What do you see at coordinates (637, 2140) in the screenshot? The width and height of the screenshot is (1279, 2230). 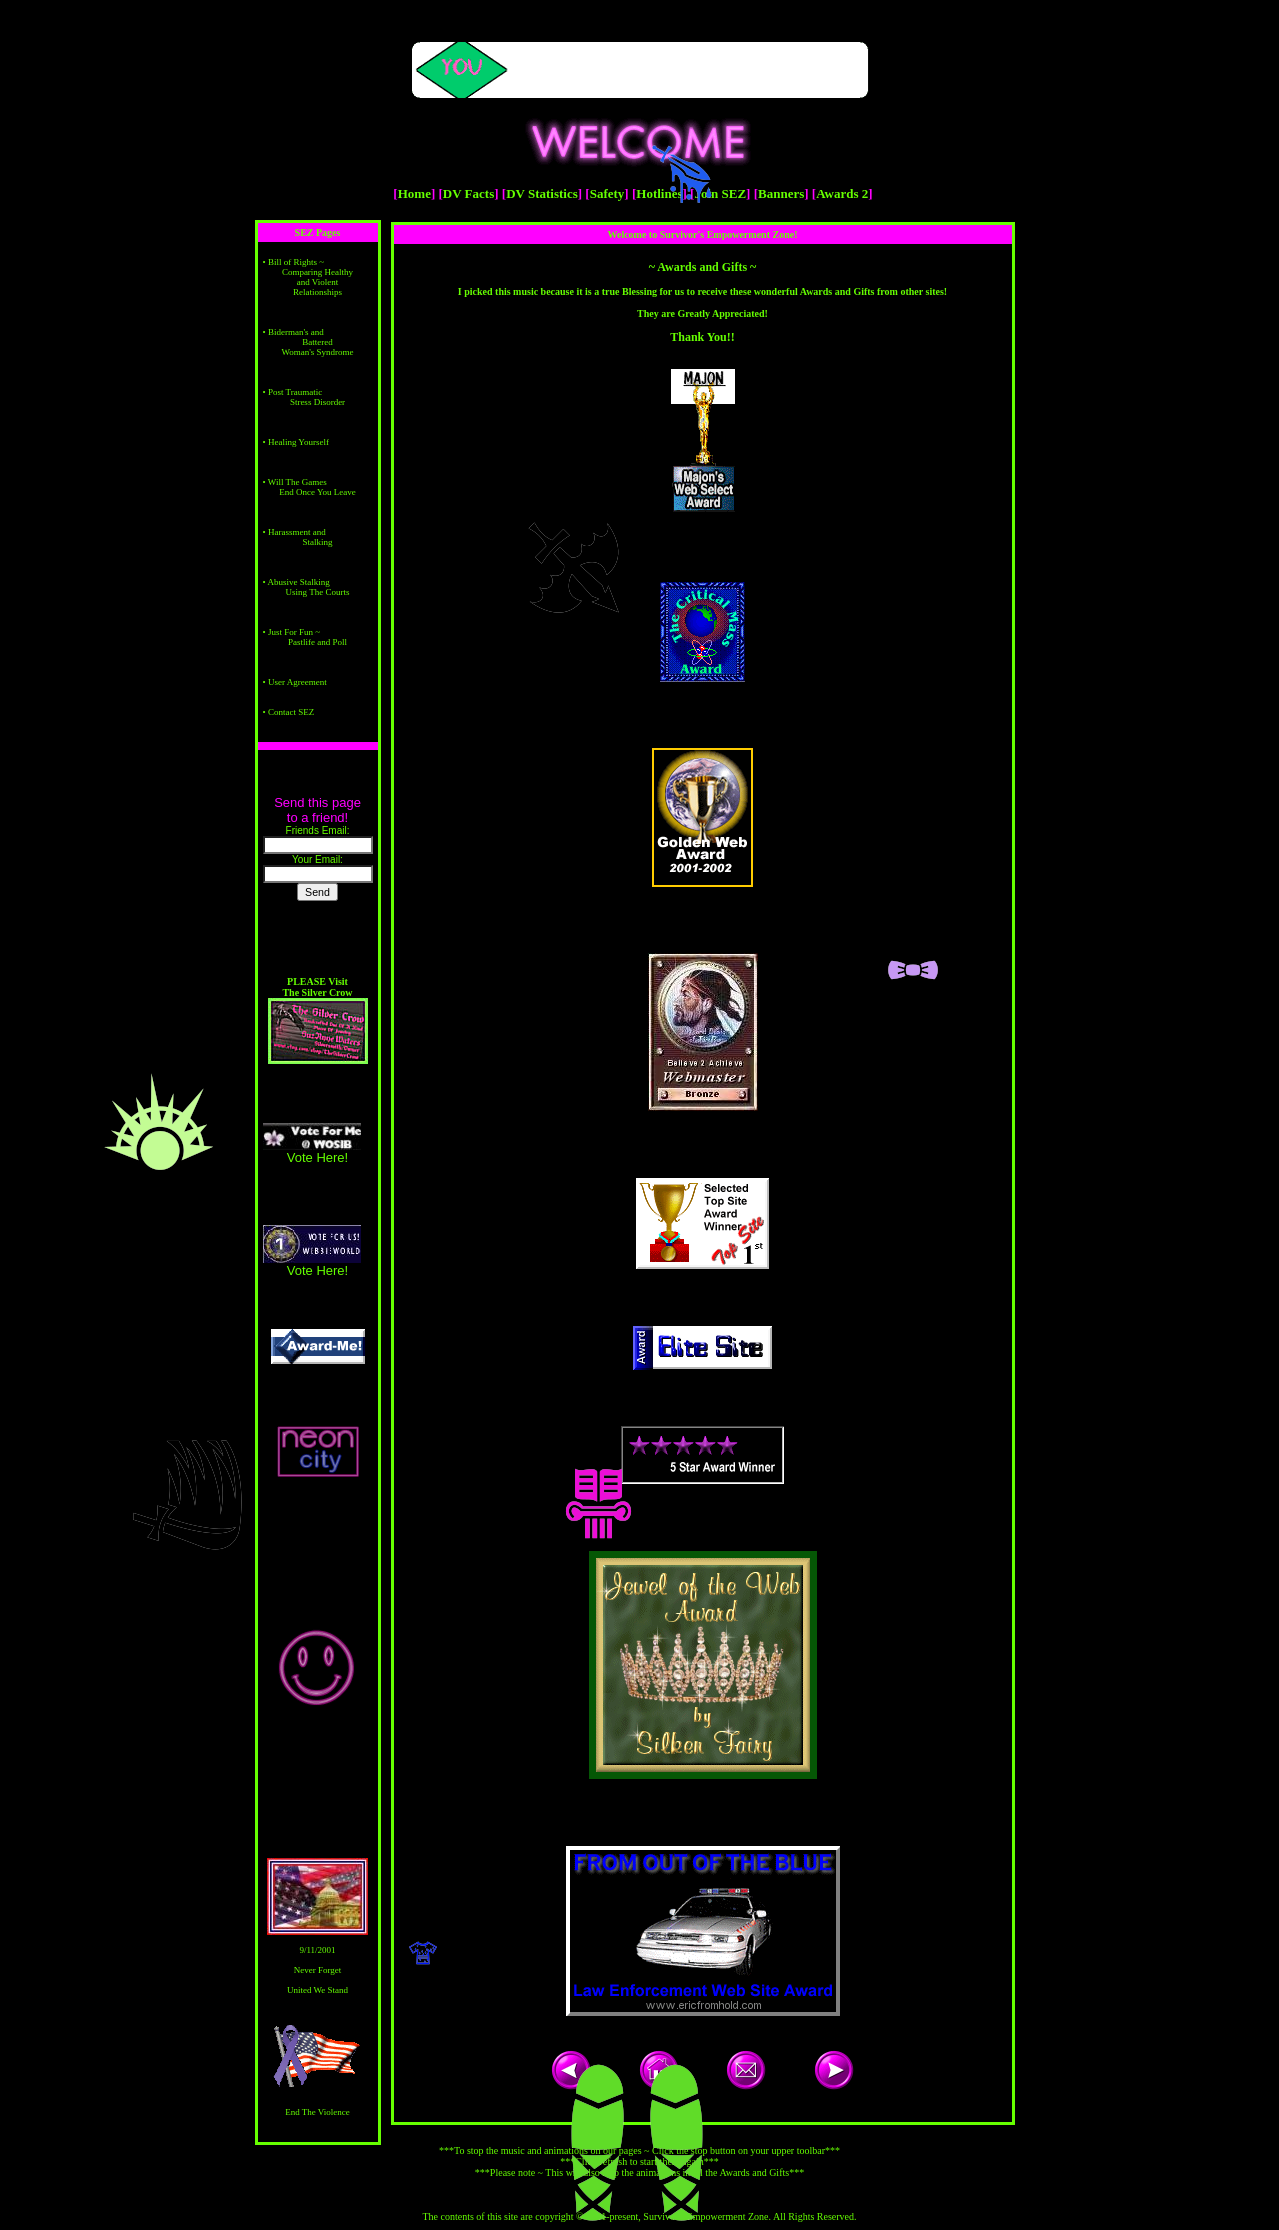 I see `equip leg armor to your character` at bounding box center [637, 2140].